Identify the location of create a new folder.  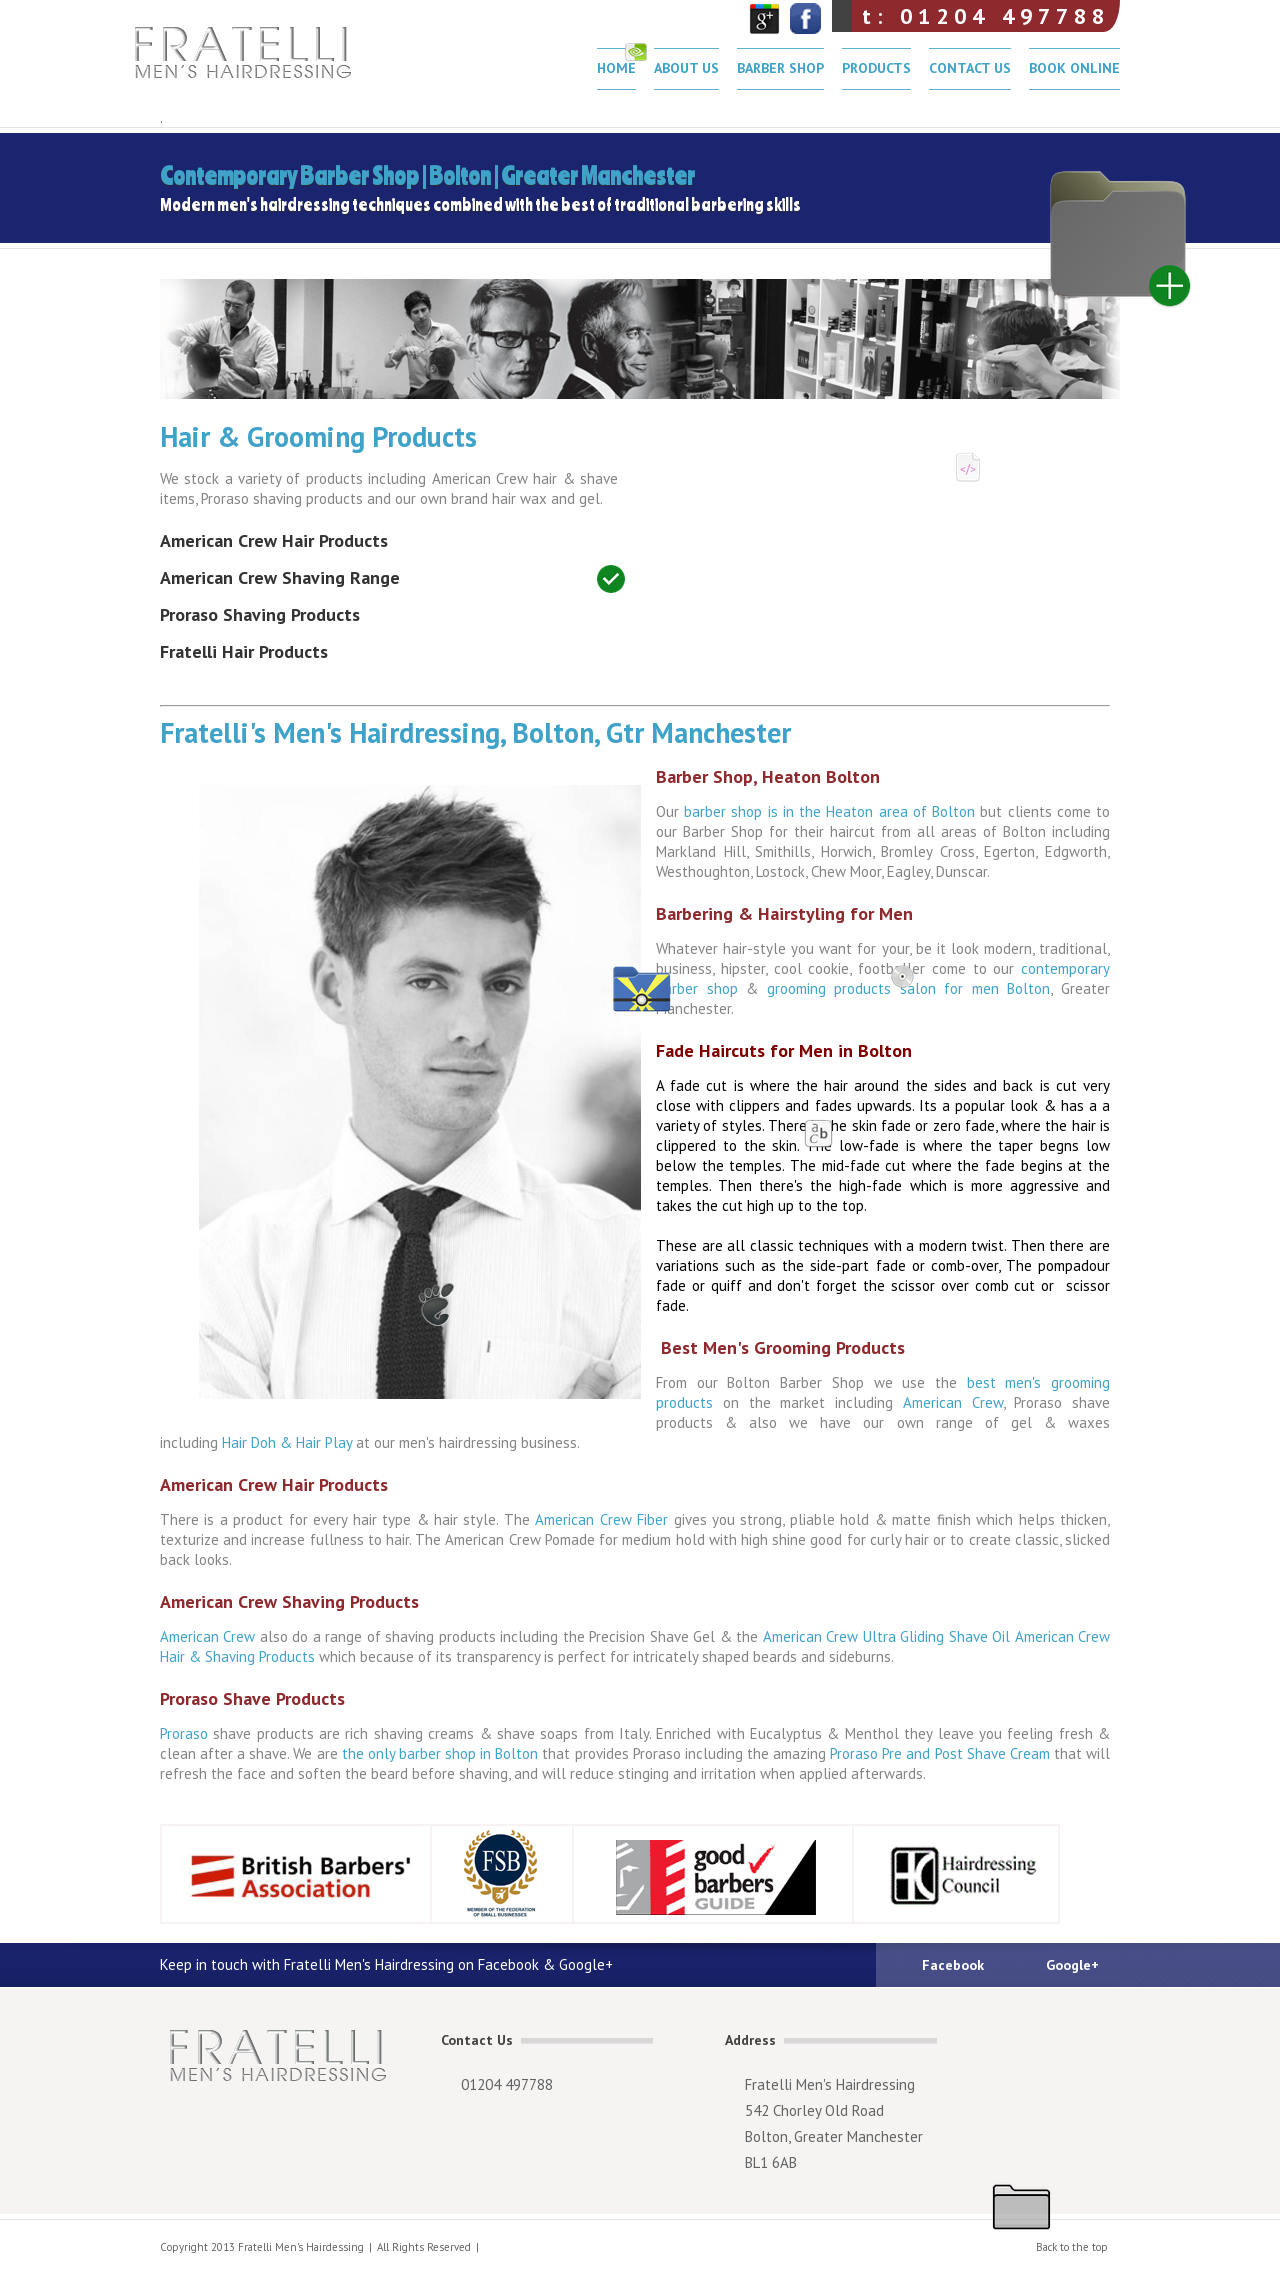
(1118, 234).